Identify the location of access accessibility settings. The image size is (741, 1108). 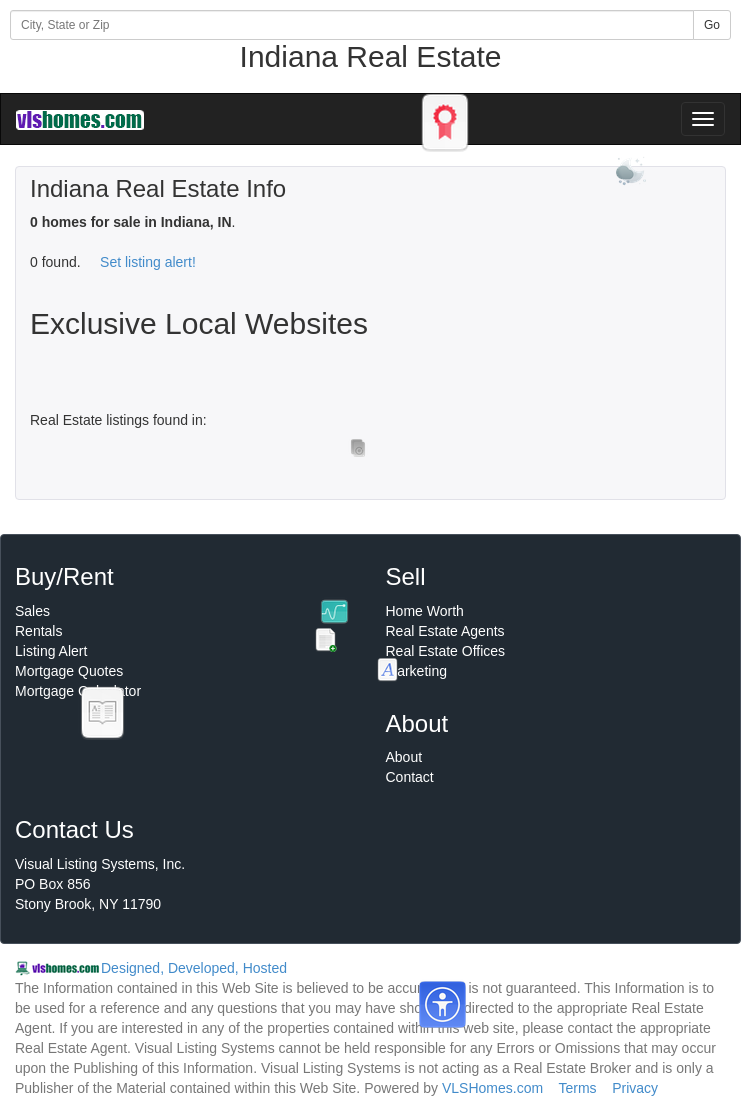
(442, 1004).